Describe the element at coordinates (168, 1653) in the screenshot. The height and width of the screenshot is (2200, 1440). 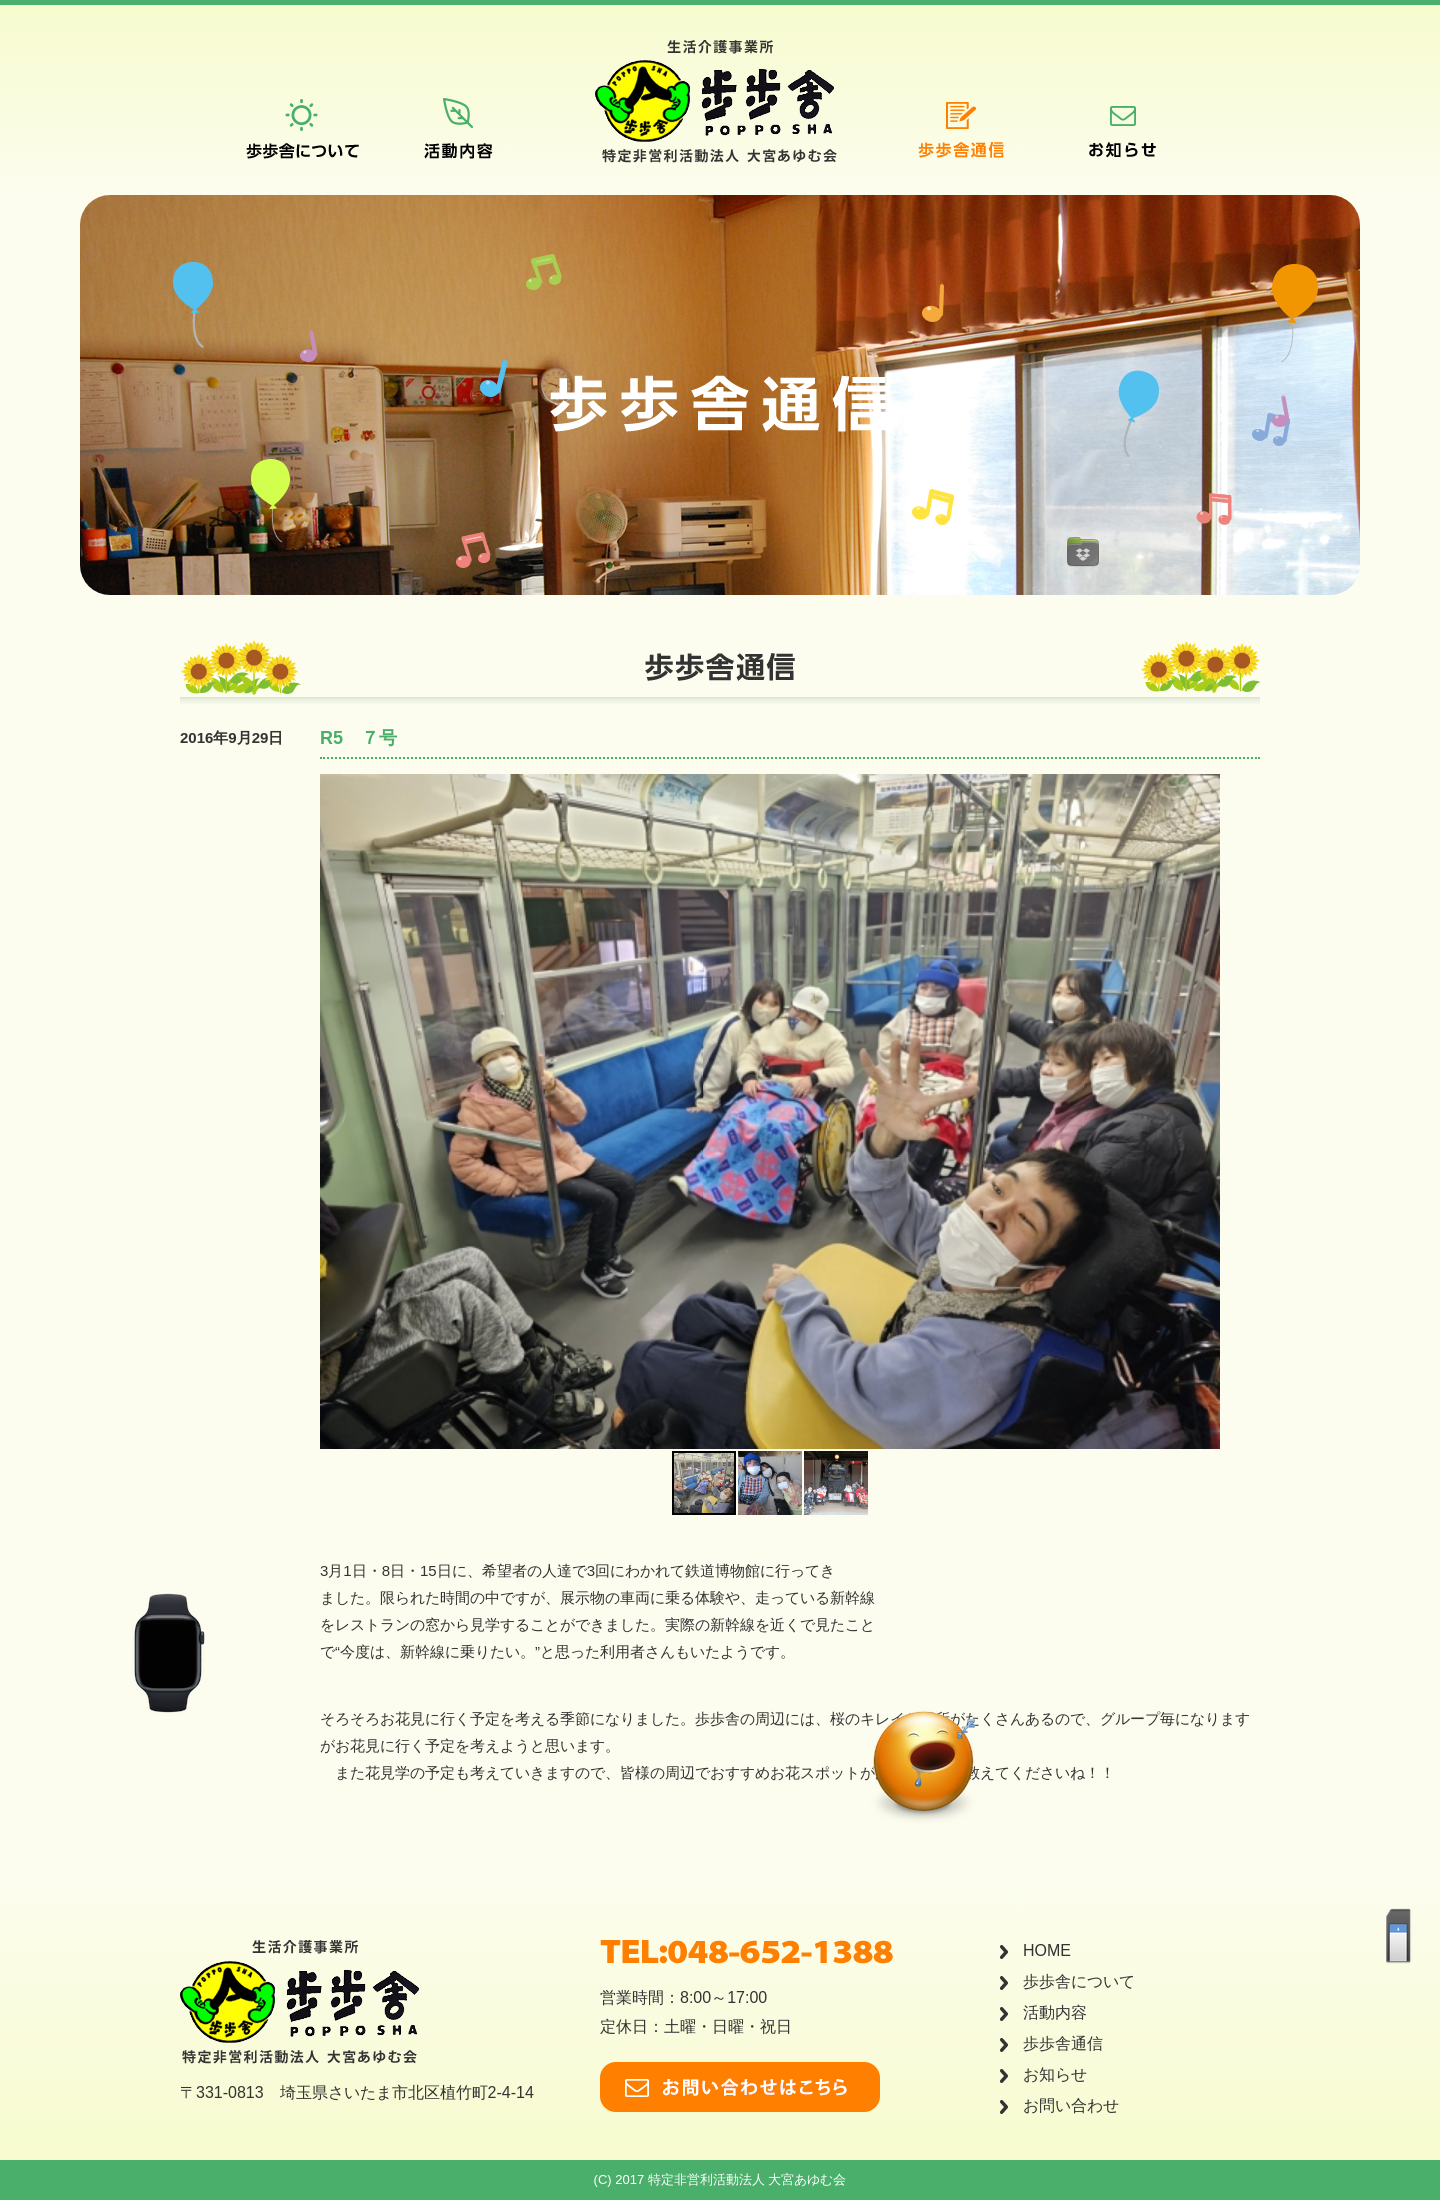
I see `apple watch se (2nd generation) device icon` at that location.